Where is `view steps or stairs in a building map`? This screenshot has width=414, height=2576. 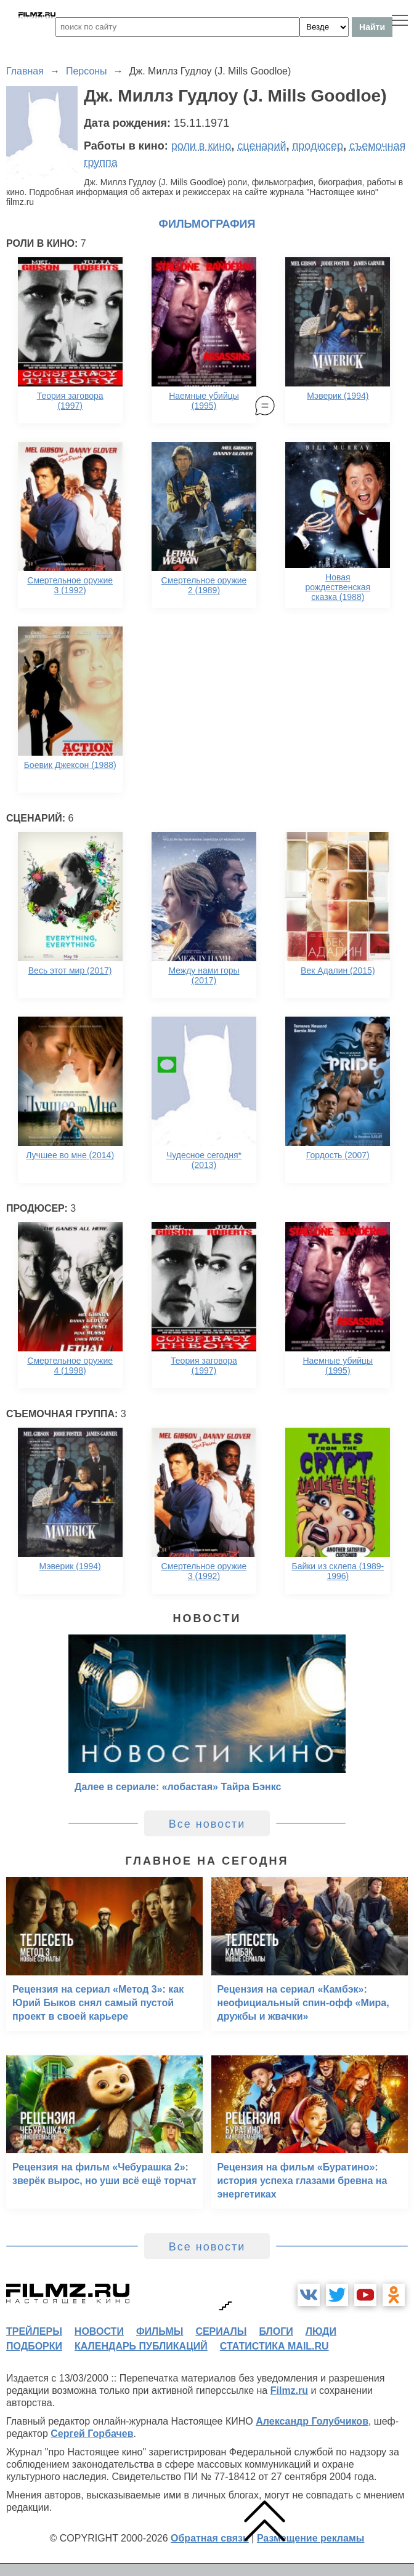
view steps or stairs in a building map is located at coordinates (225, 2306).